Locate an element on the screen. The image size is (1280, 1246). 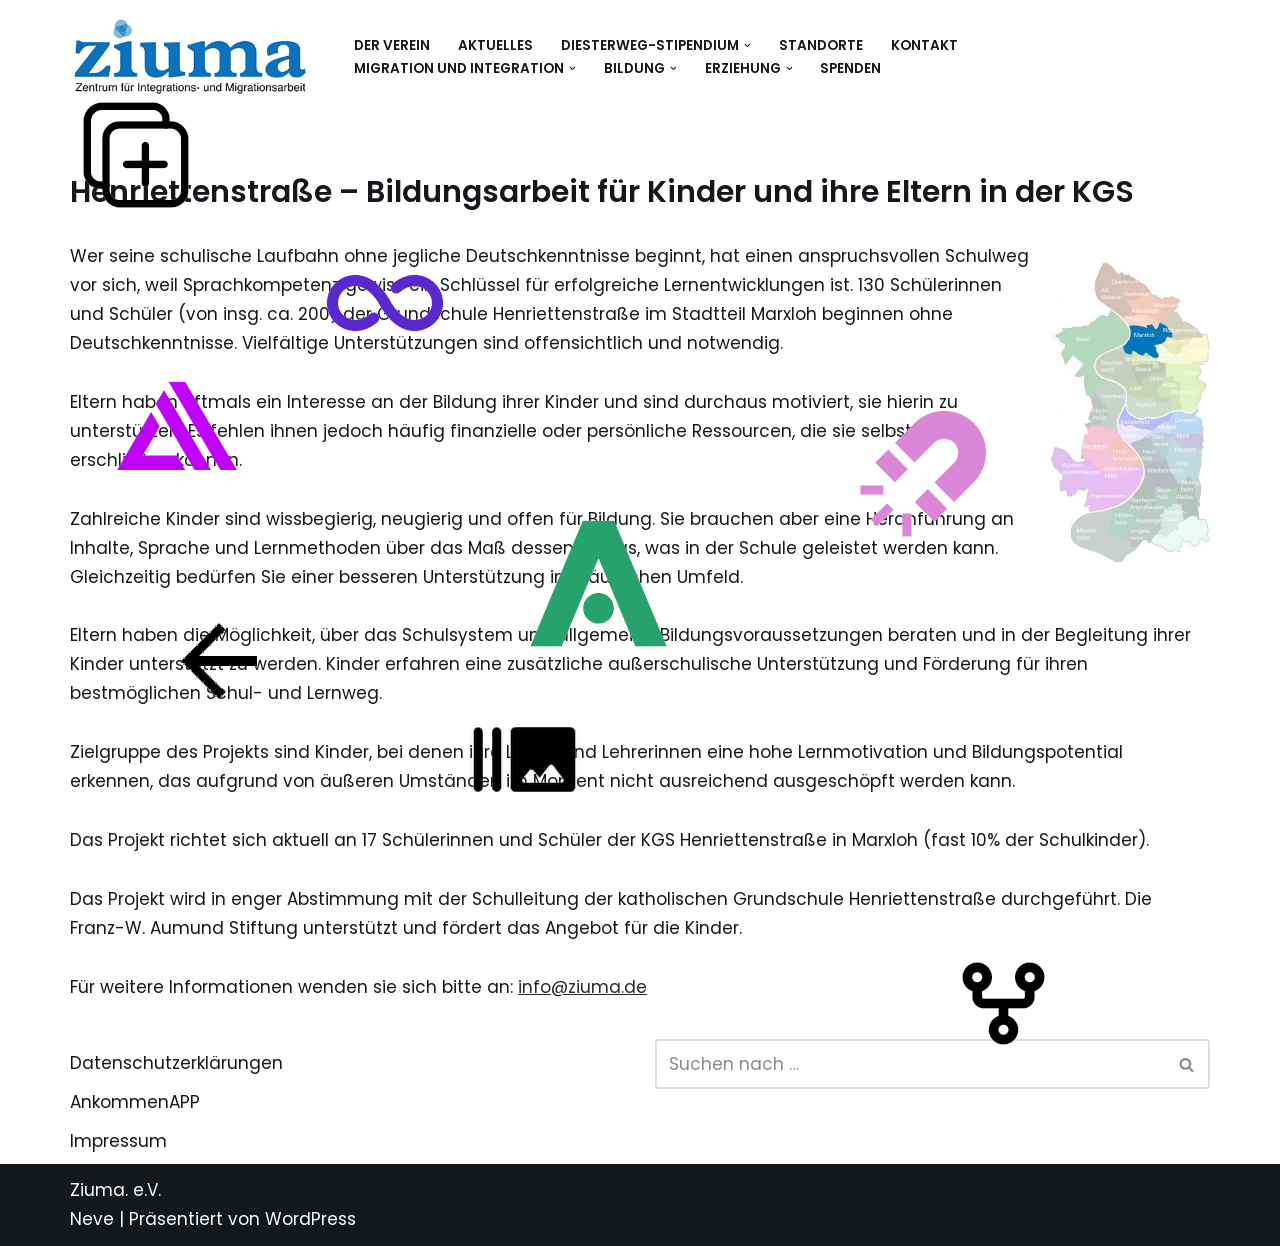
enable burst mode for rapid photo capture is located at coordinates (524, 759).